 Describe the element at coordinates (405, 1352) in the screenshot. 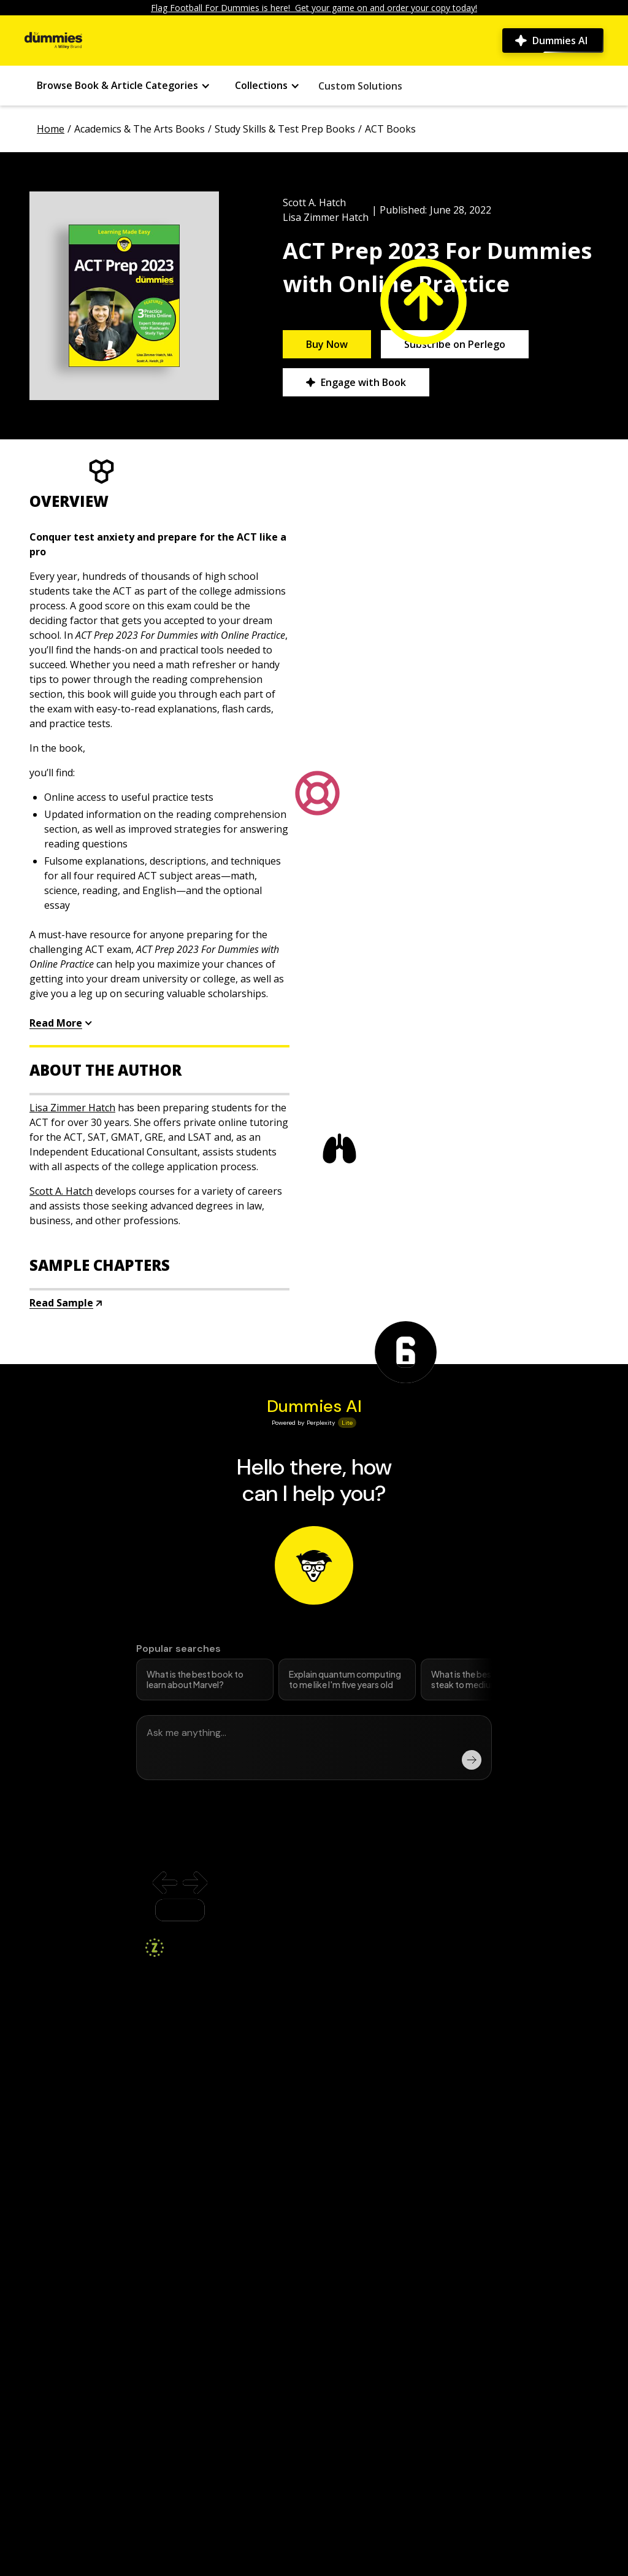

I see `indicates step 6 in a numbered process` at that location.